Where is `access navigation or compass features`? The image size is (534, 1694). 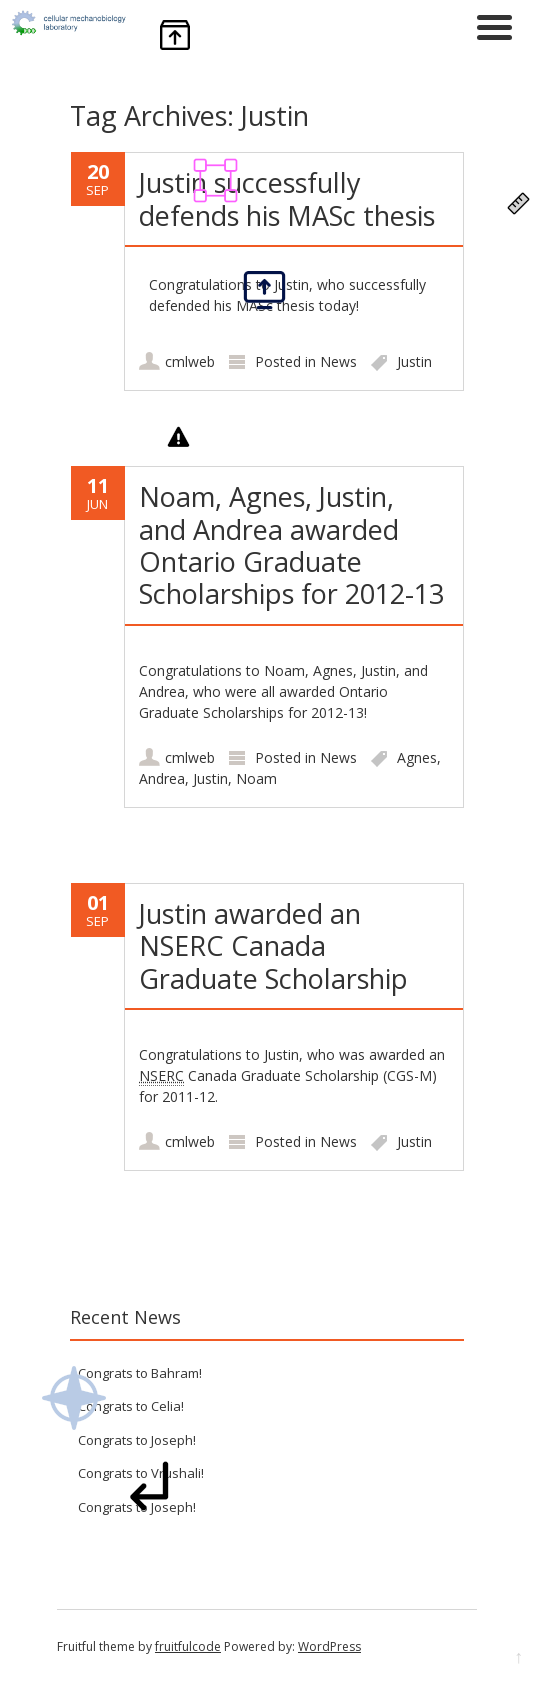 access navigation or compass features is located at coordinates (74, 1398).